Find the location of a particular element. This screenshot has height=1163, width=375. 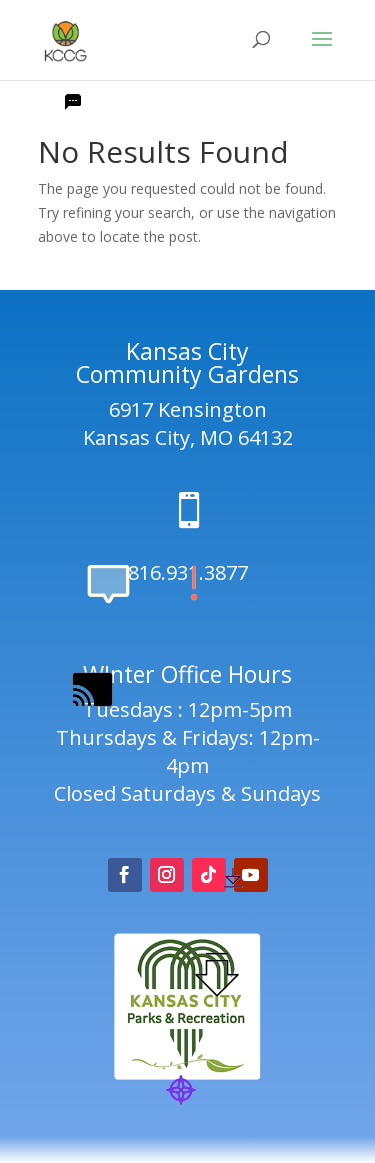

open text messaging app is located at coordinates (73, 102).